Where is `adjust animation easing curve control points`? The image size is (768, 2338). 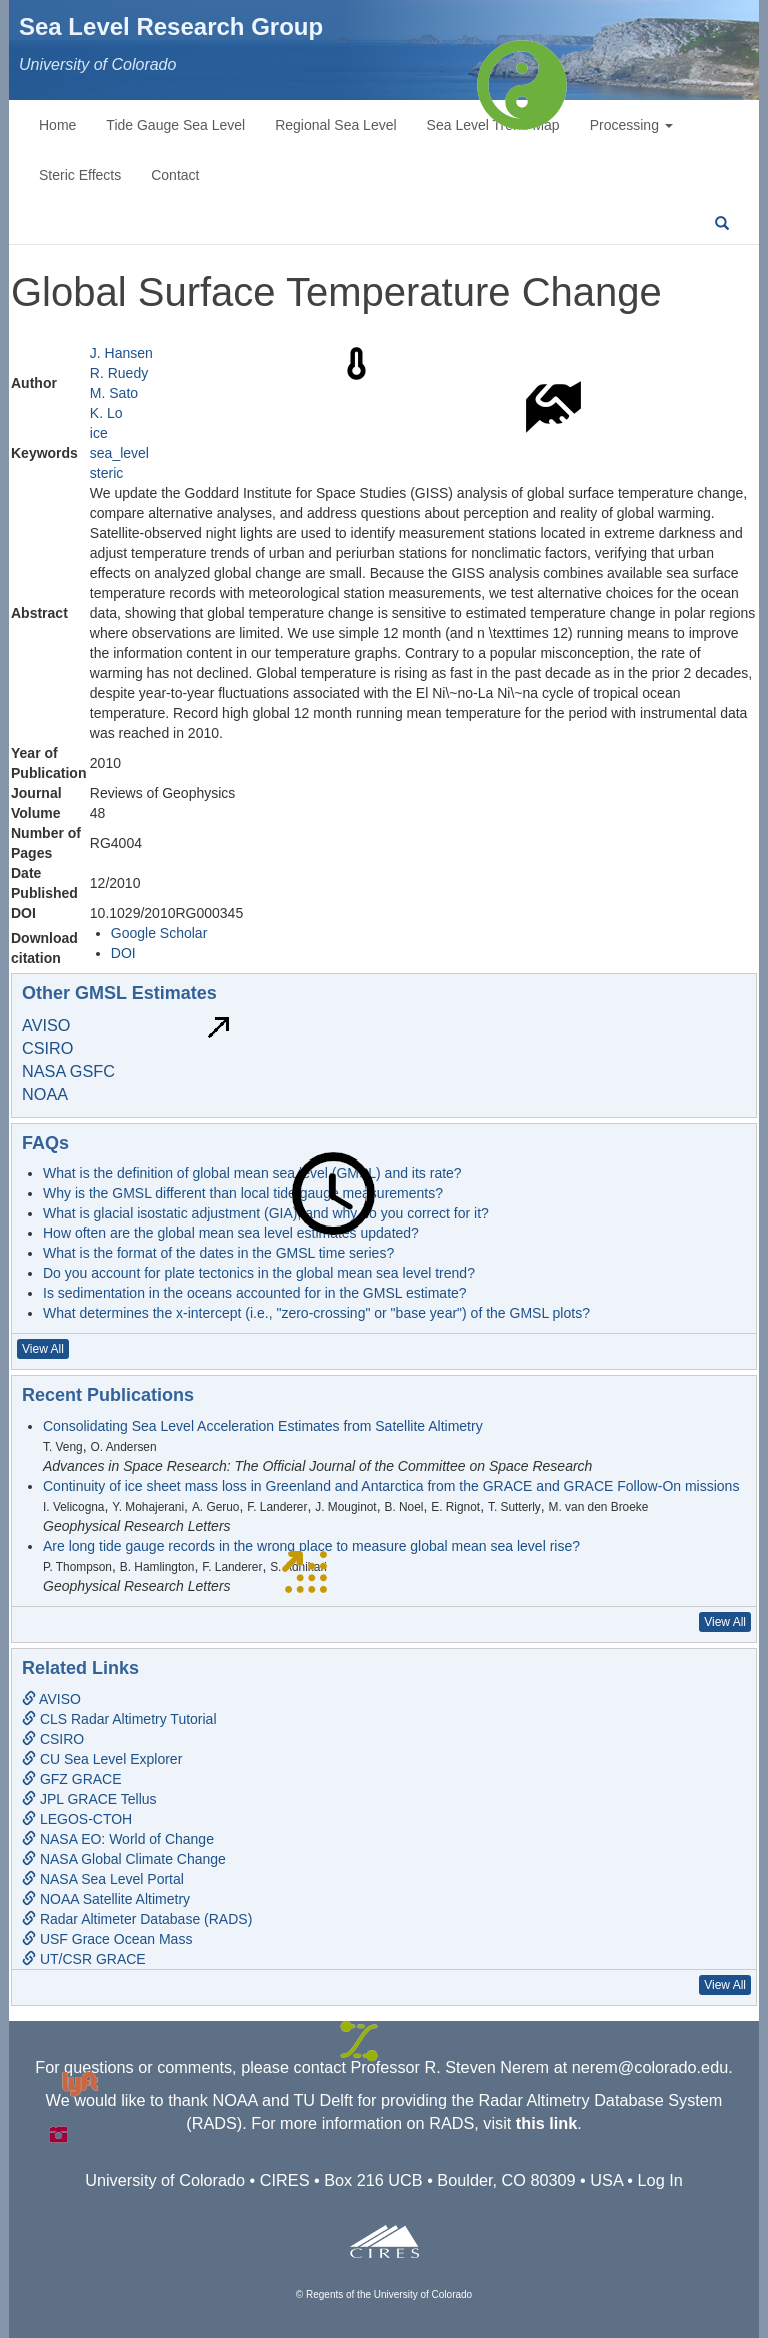
adjust animation easing curve control points is located at coordinates (359, 2041).